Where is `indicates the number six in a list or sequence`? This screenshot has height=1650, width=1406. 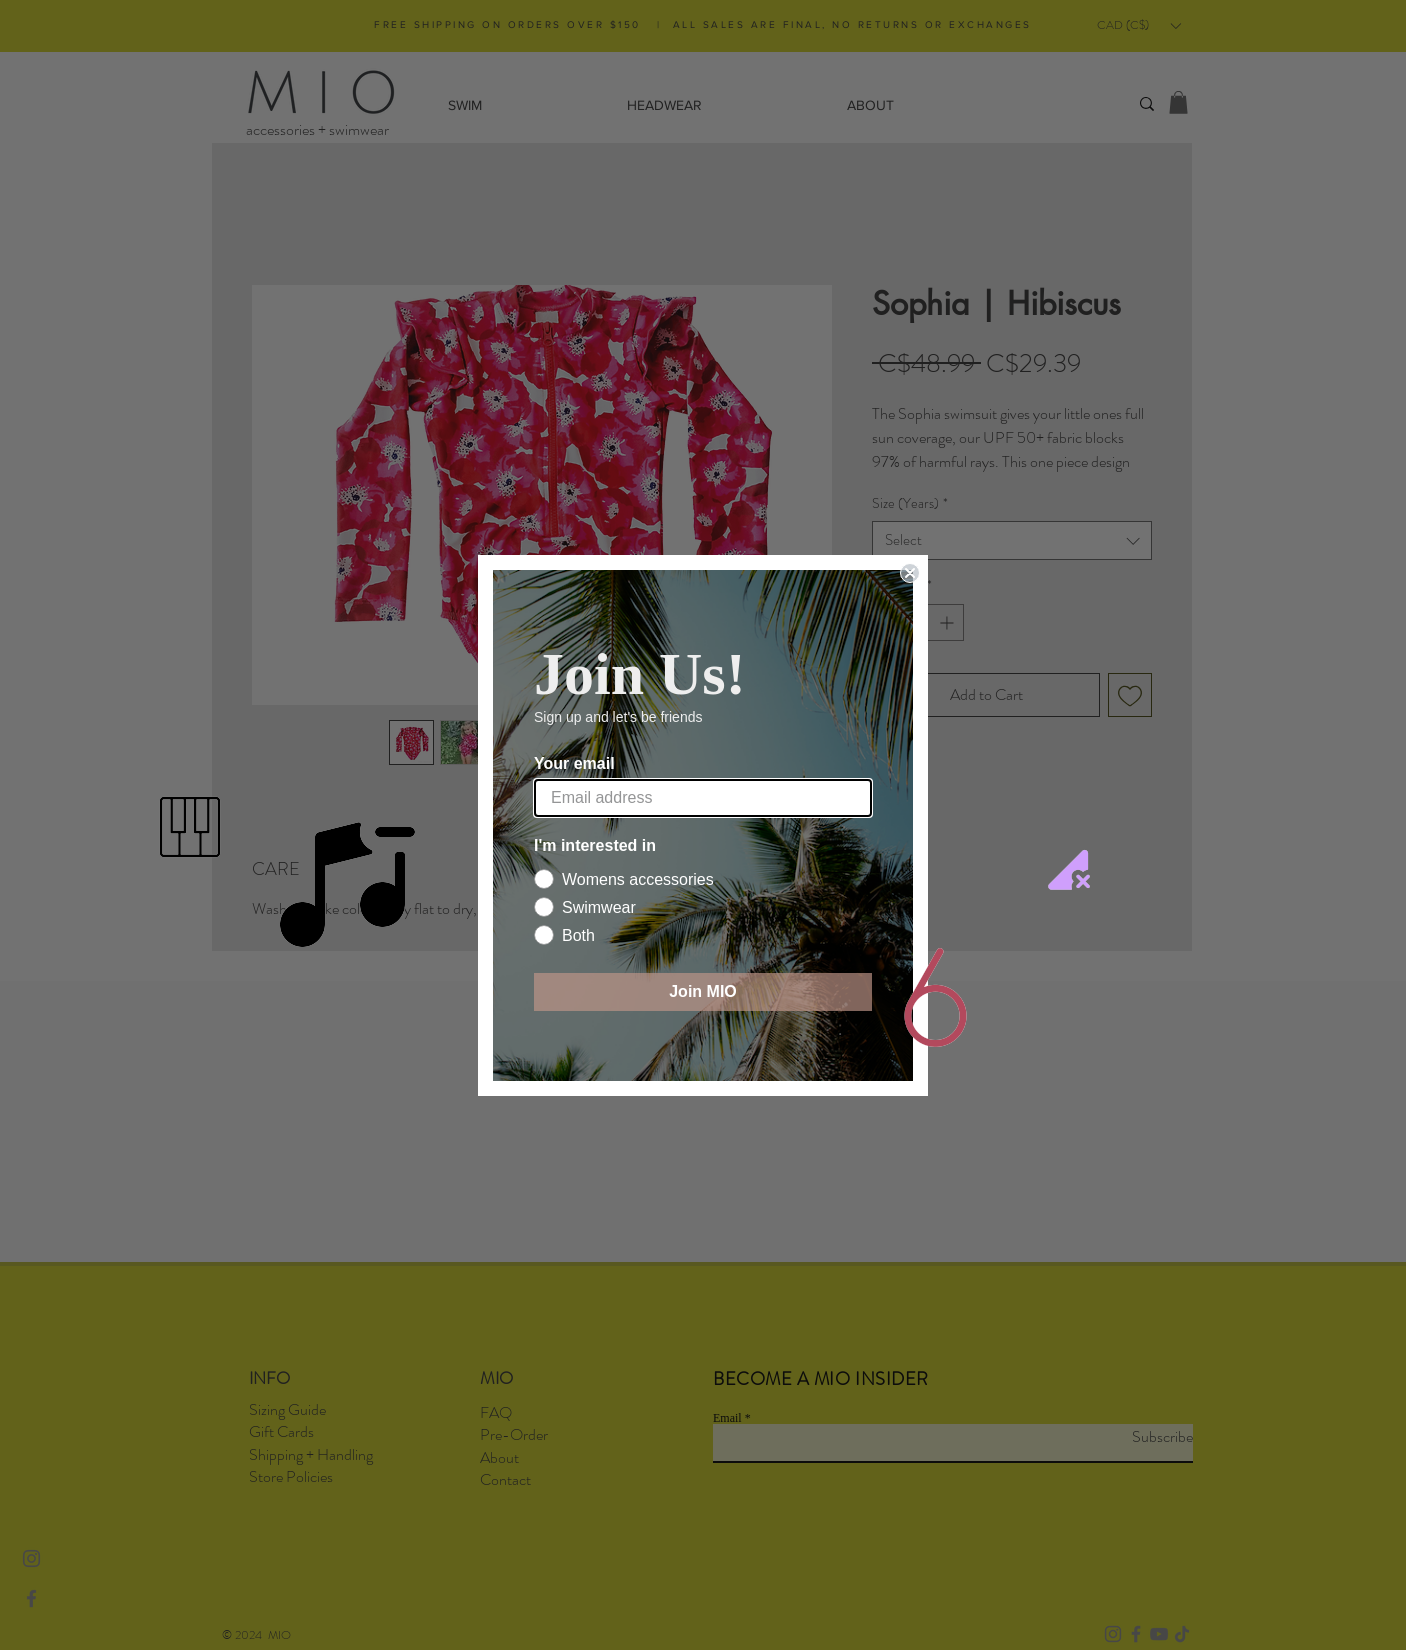
indicates the number six in a list or sequence is located at coordinates (935, 997).